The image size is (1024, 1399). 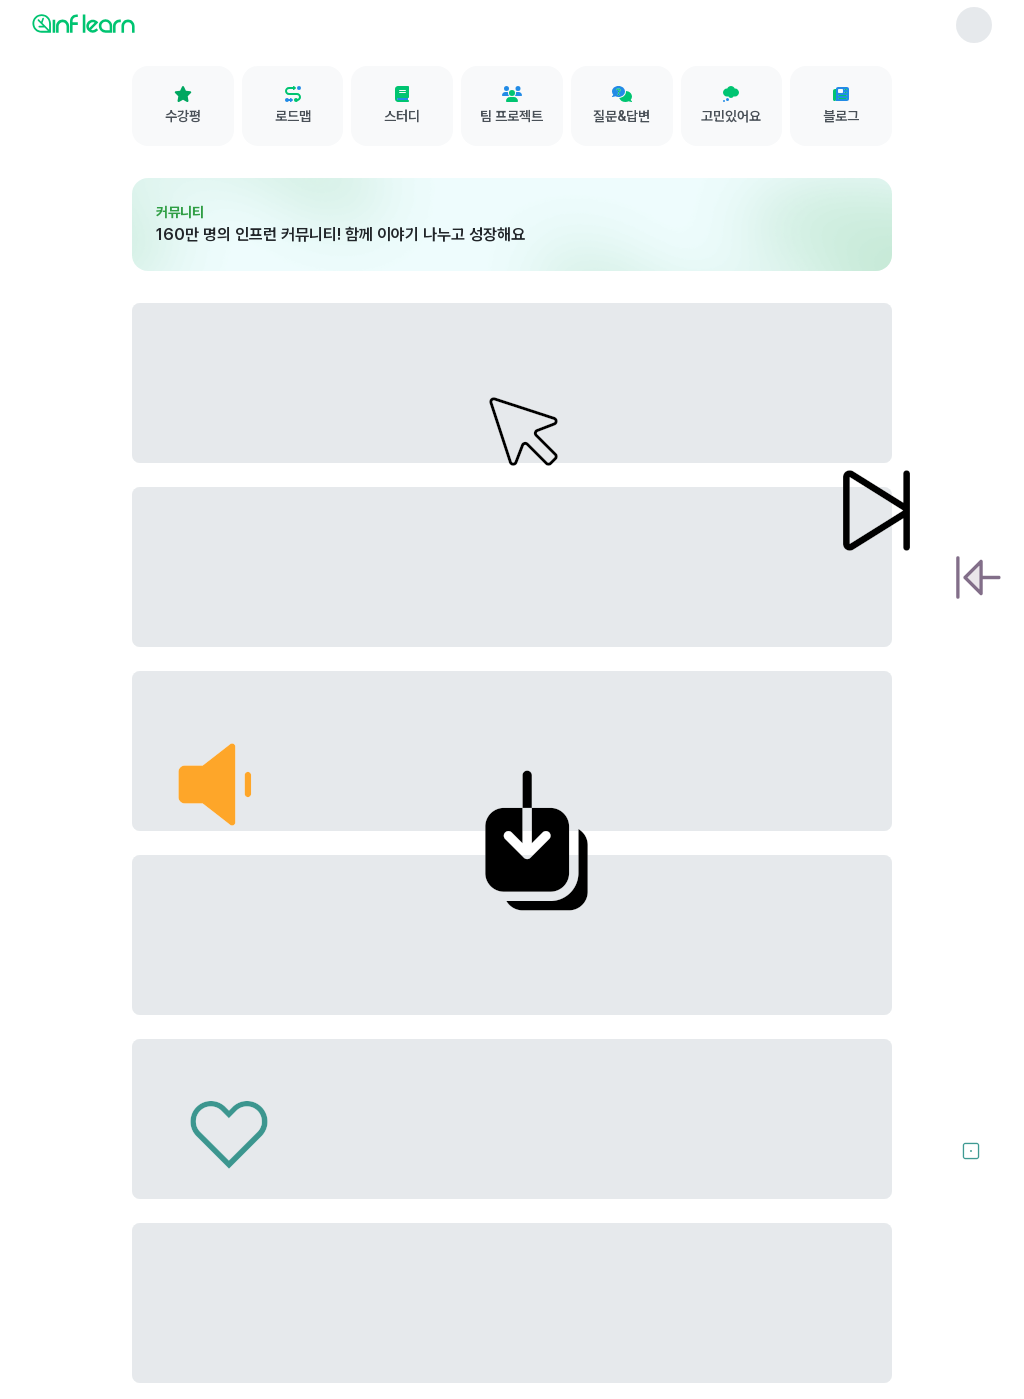 What do you see at coordinates (971, 1151) in the screenshot?
I see `indicates a random selection or dice roll result of one` at bounding box center [971, 1151].